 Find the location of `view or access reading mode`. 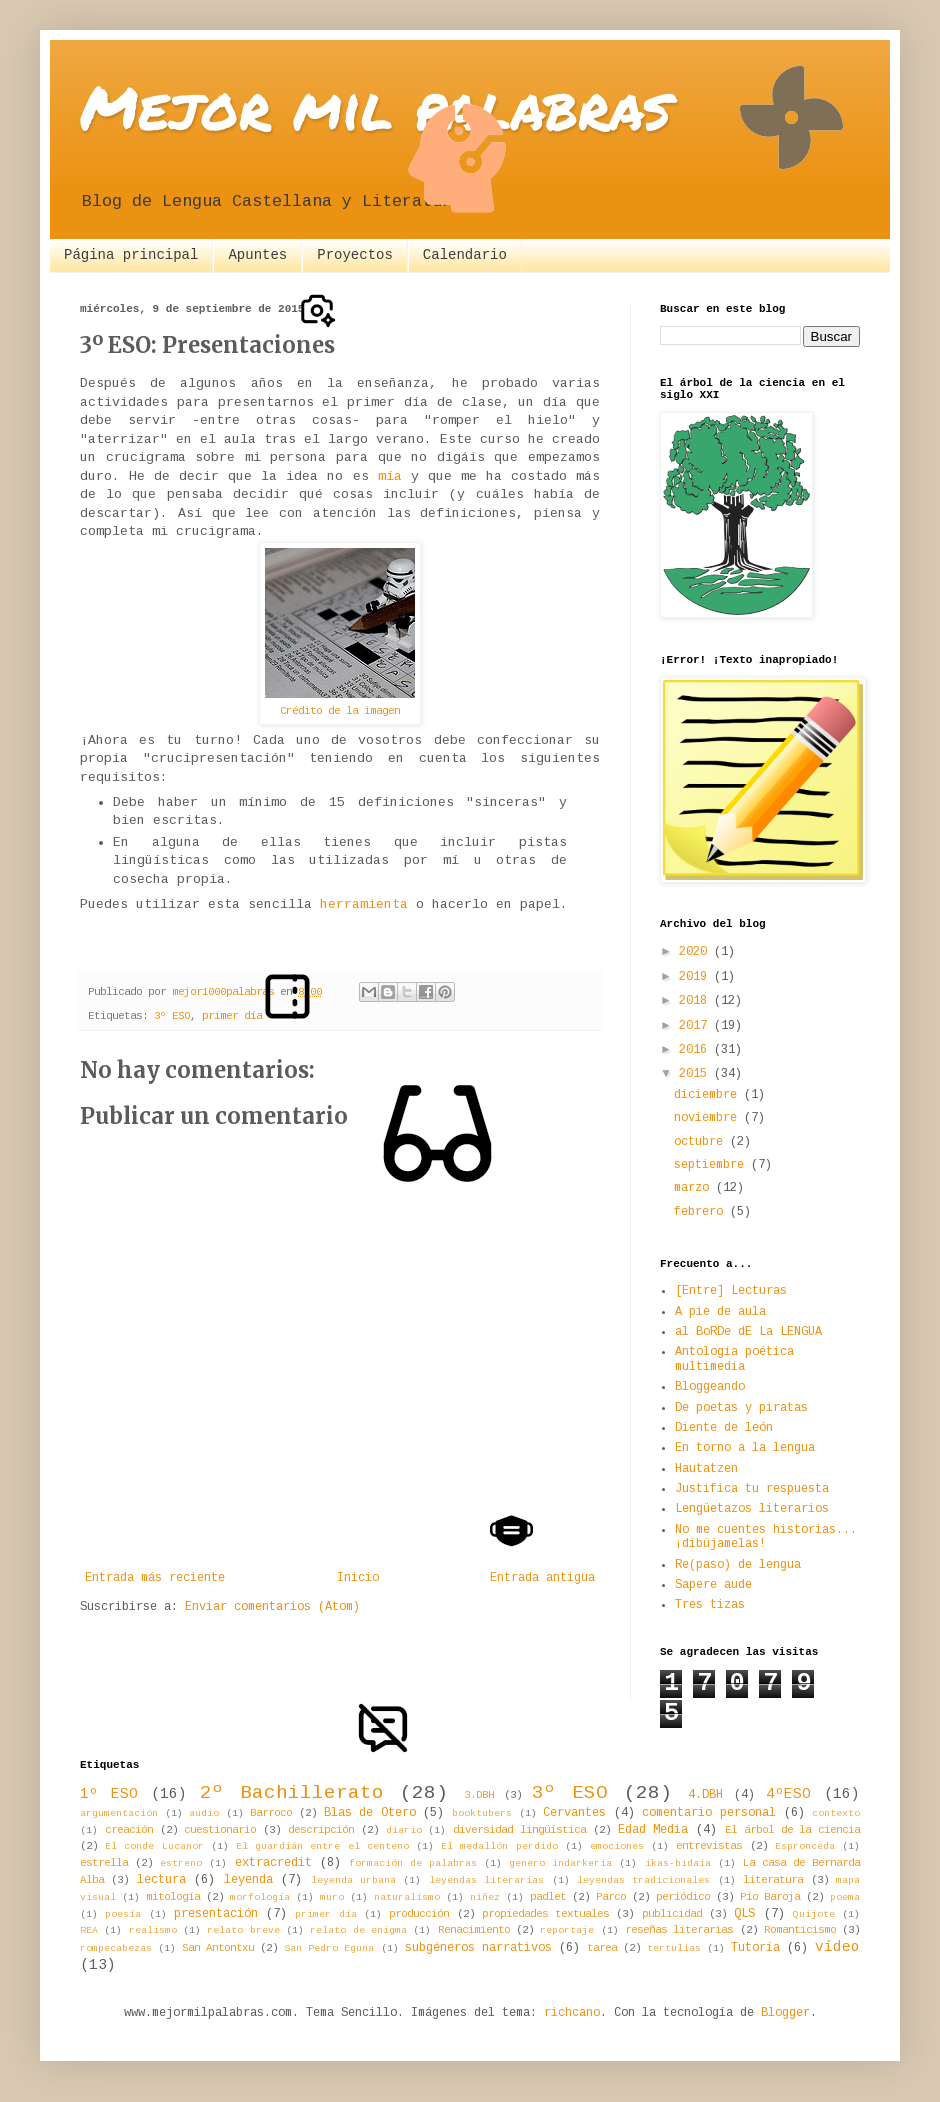

view or access reading mode is located at coordinates (437, 1133).